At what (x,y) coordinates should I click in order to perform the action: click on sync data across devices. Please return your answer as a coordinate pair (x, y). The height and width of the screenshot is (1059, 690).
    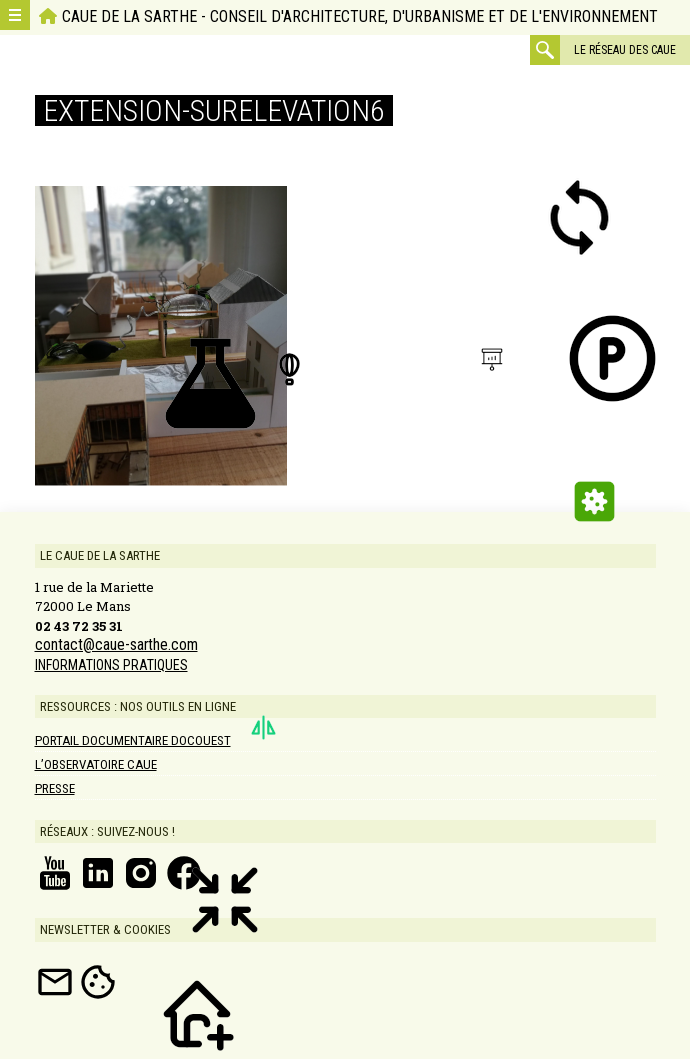
    Looking at the image, I should click on (579, 217).